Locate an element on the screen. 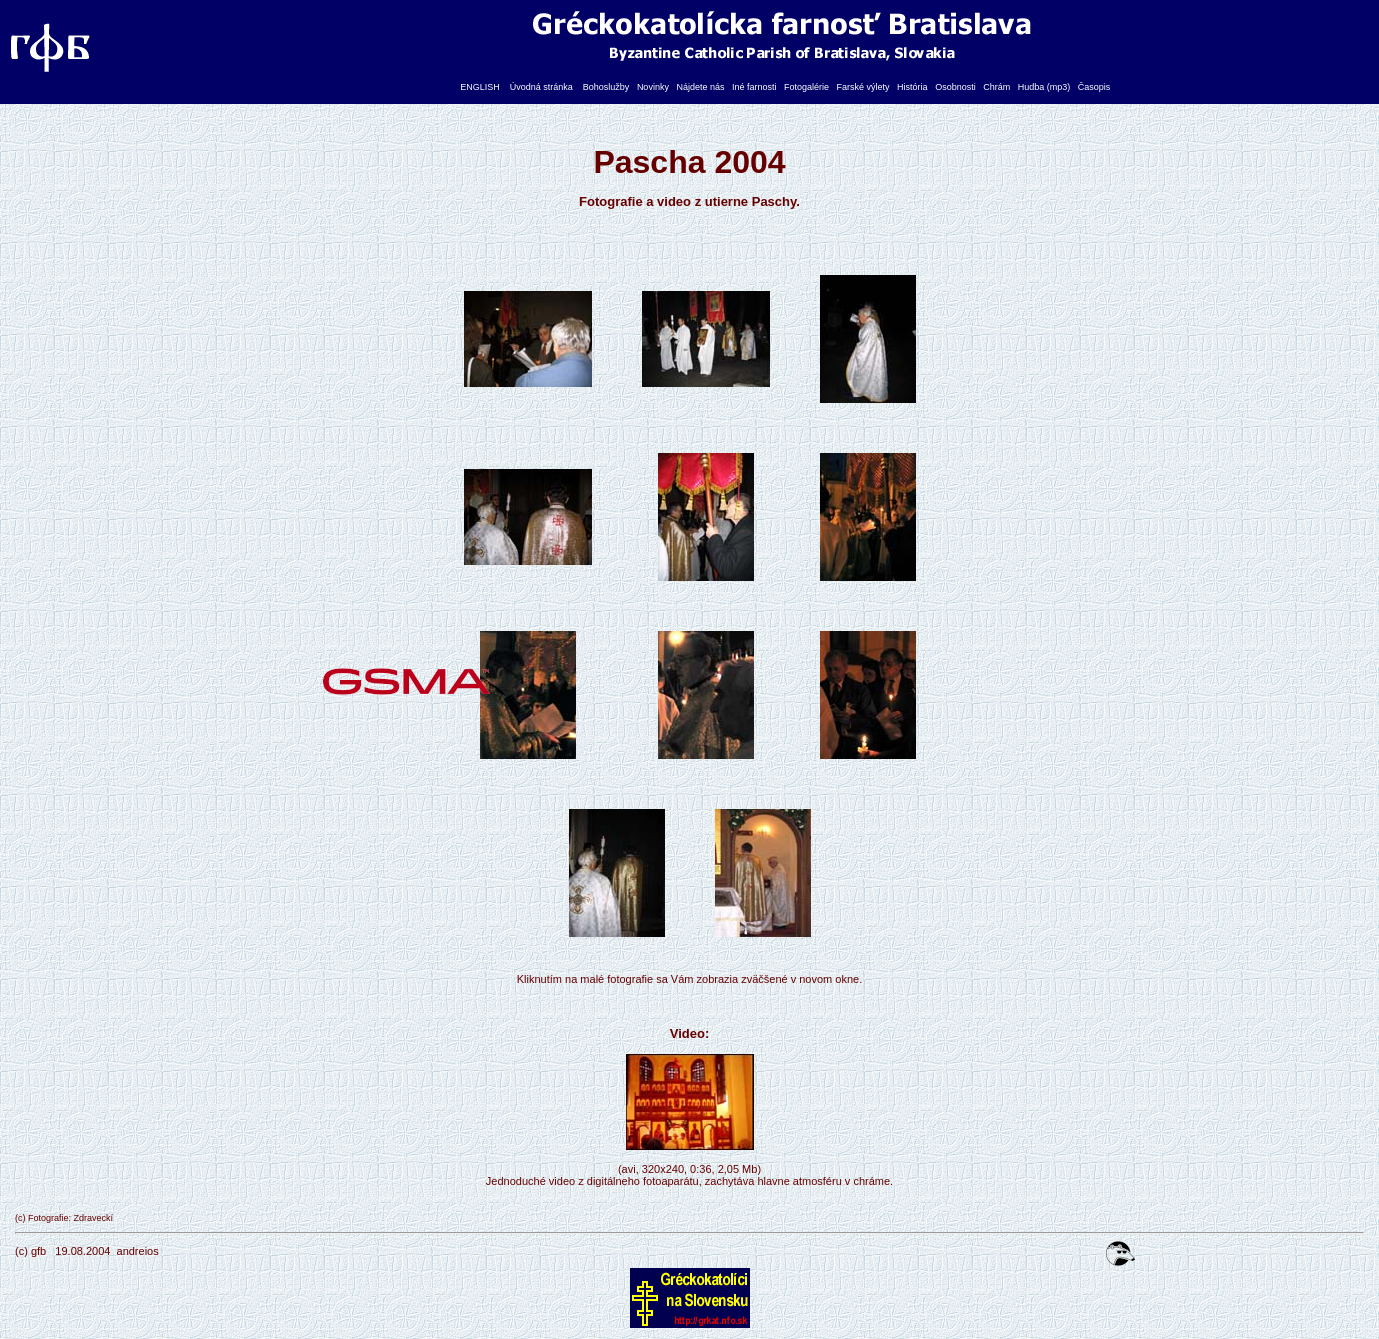 Image resolution: width=1379 pixels, height=1339 pixels. open Qodo AI code assistant is located at coordinates (1120, 1253).